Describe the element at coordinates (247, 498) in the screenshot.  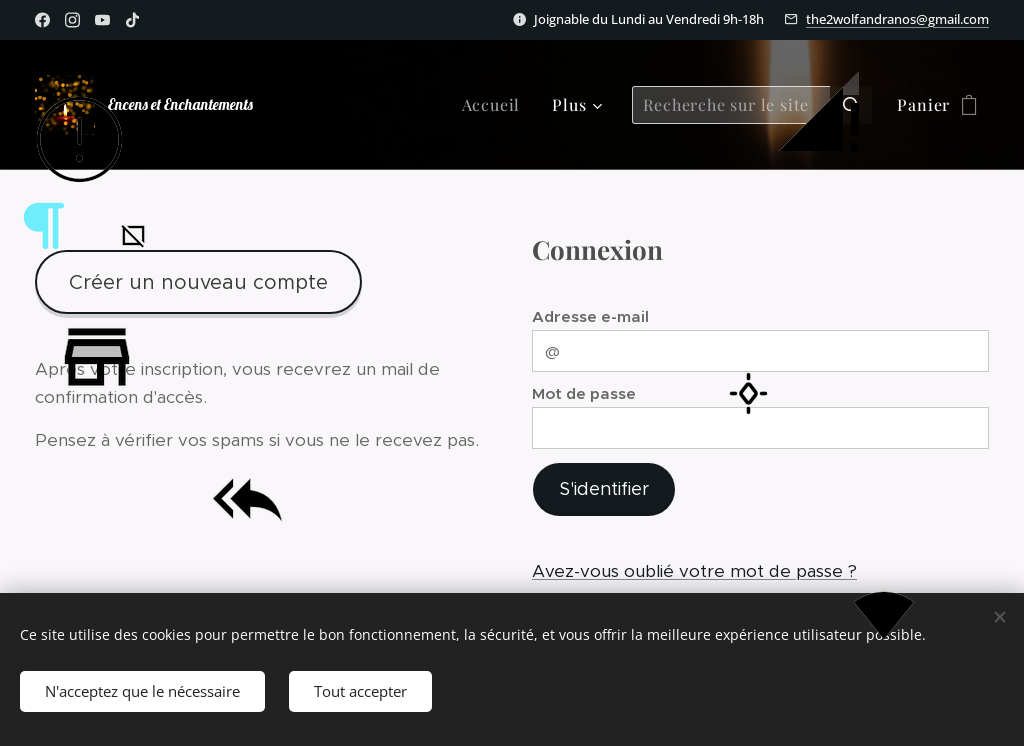
I see `reply to all recipients of a message` at that location.